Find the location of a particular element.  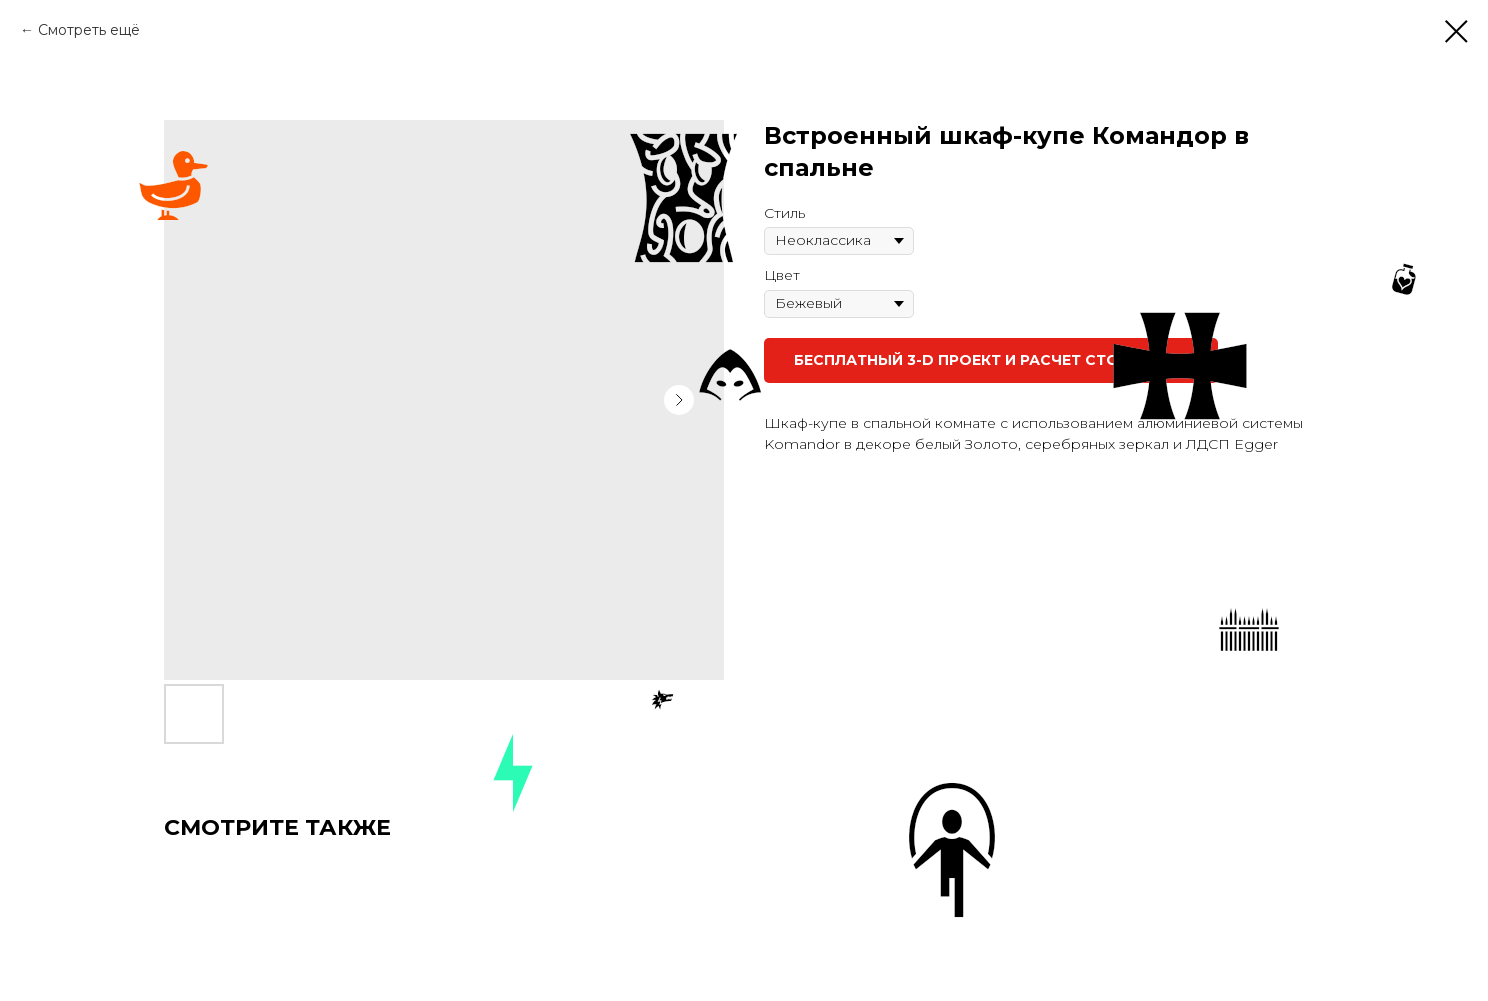

select hooded character or rogue class is located at coordinates (730, 378).